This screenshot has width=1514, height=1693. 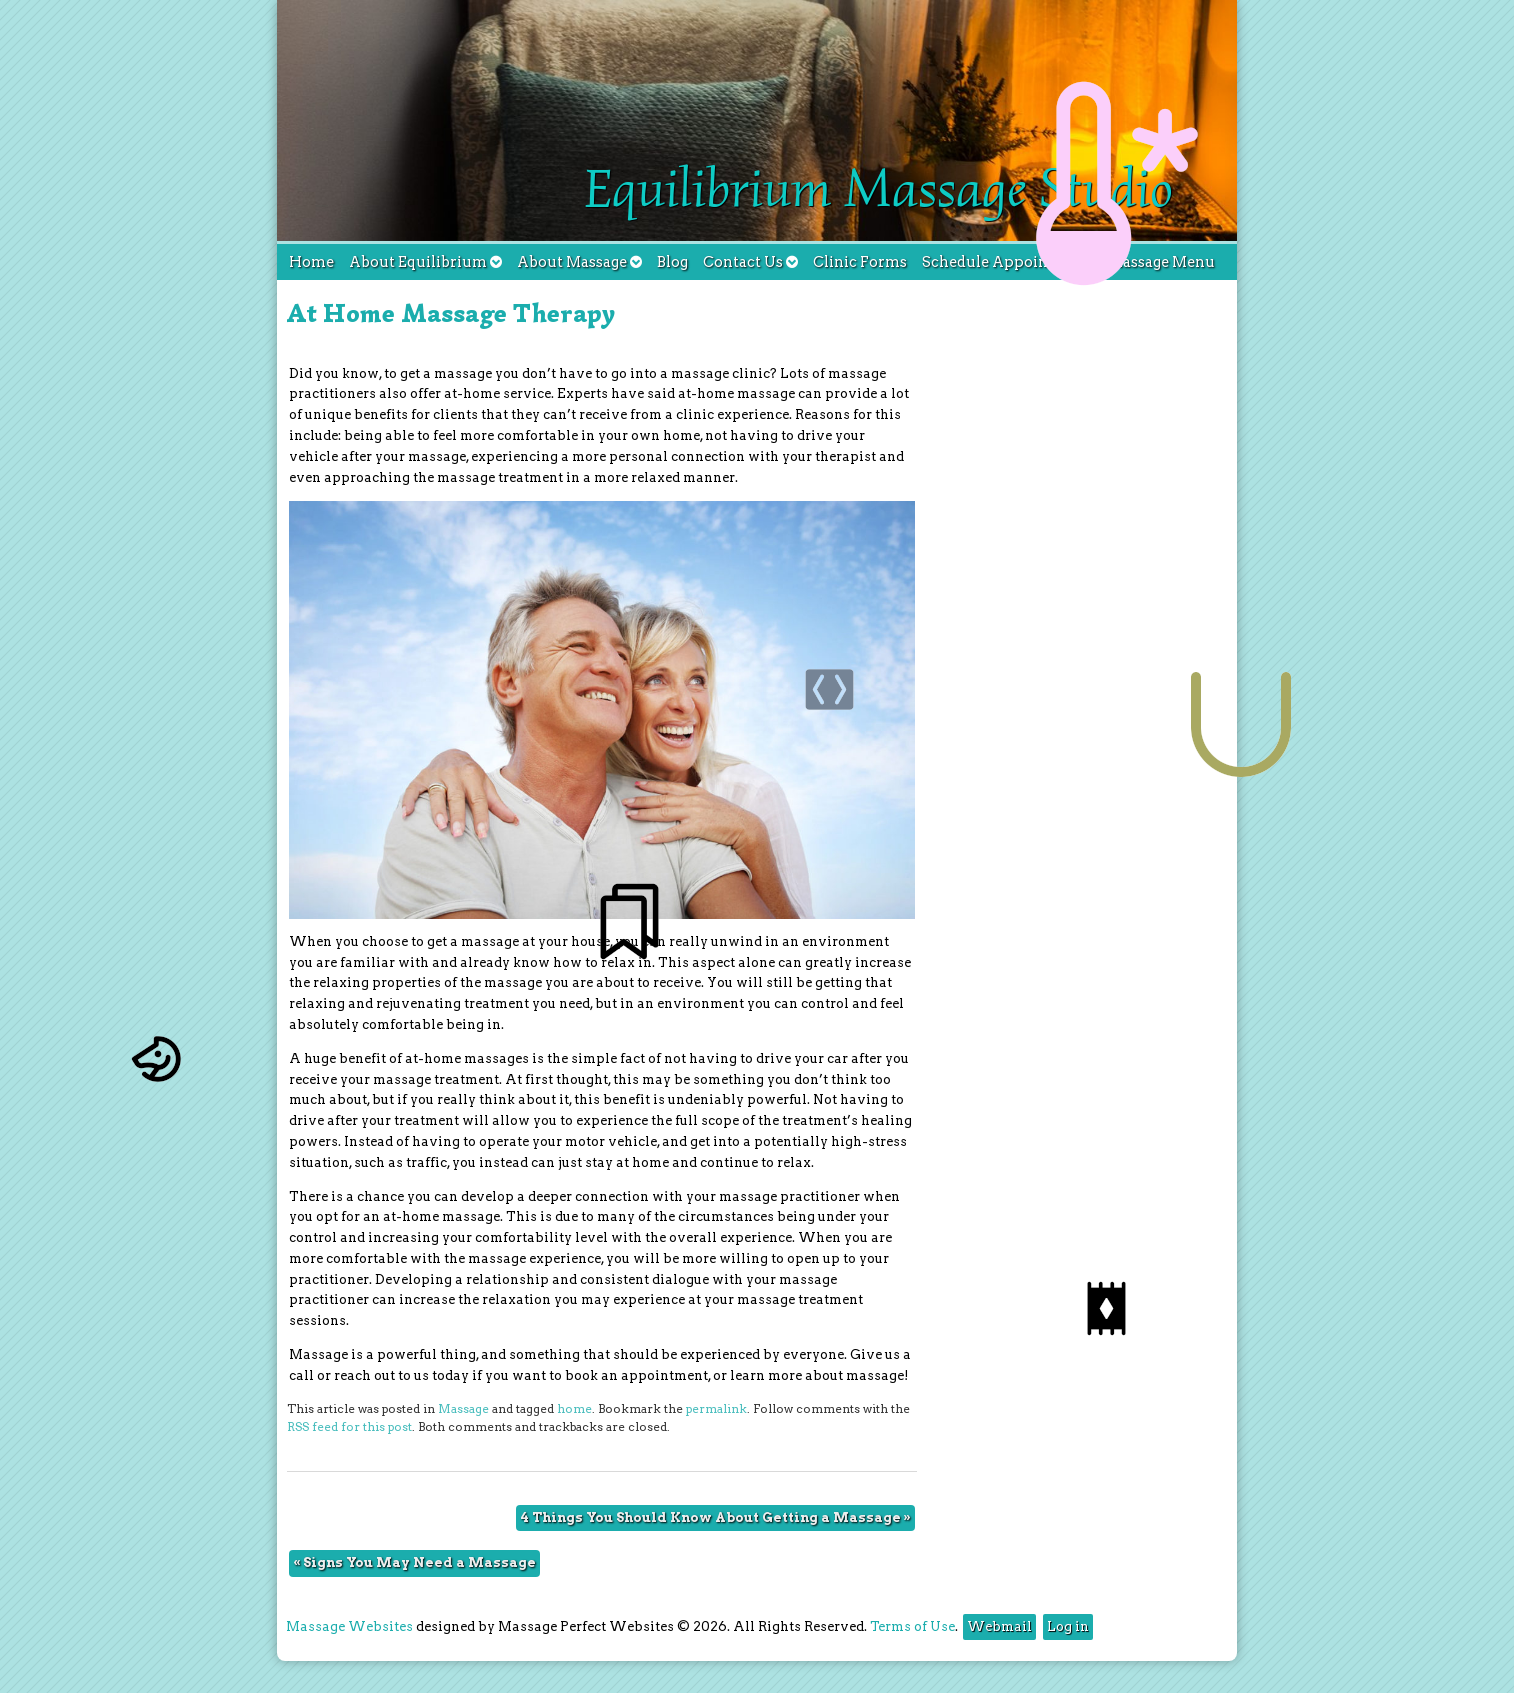 I want to click on access equestrian or horse-related features, so click(x=158, y=1059).